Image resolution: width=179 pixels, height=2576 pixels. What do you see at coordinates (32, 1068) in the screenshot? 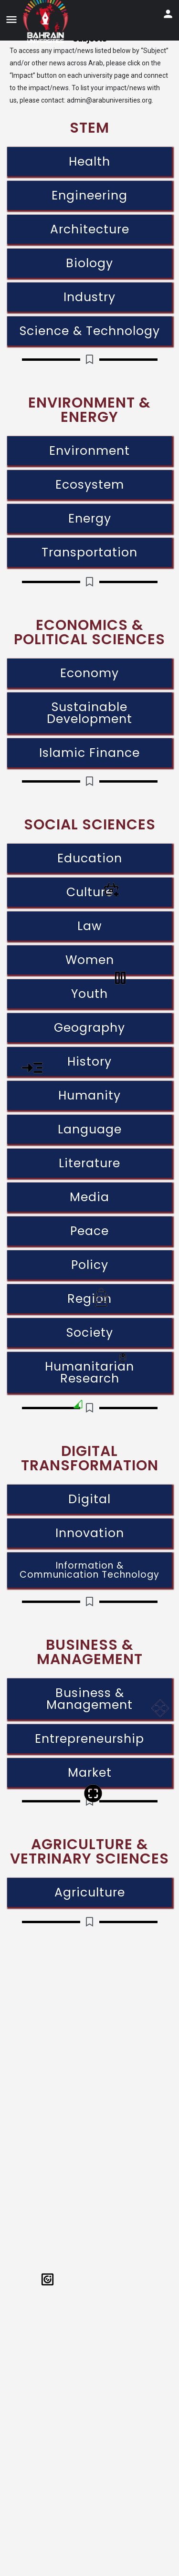
I see `expand to read more content` at bounding box center [32, 1068].